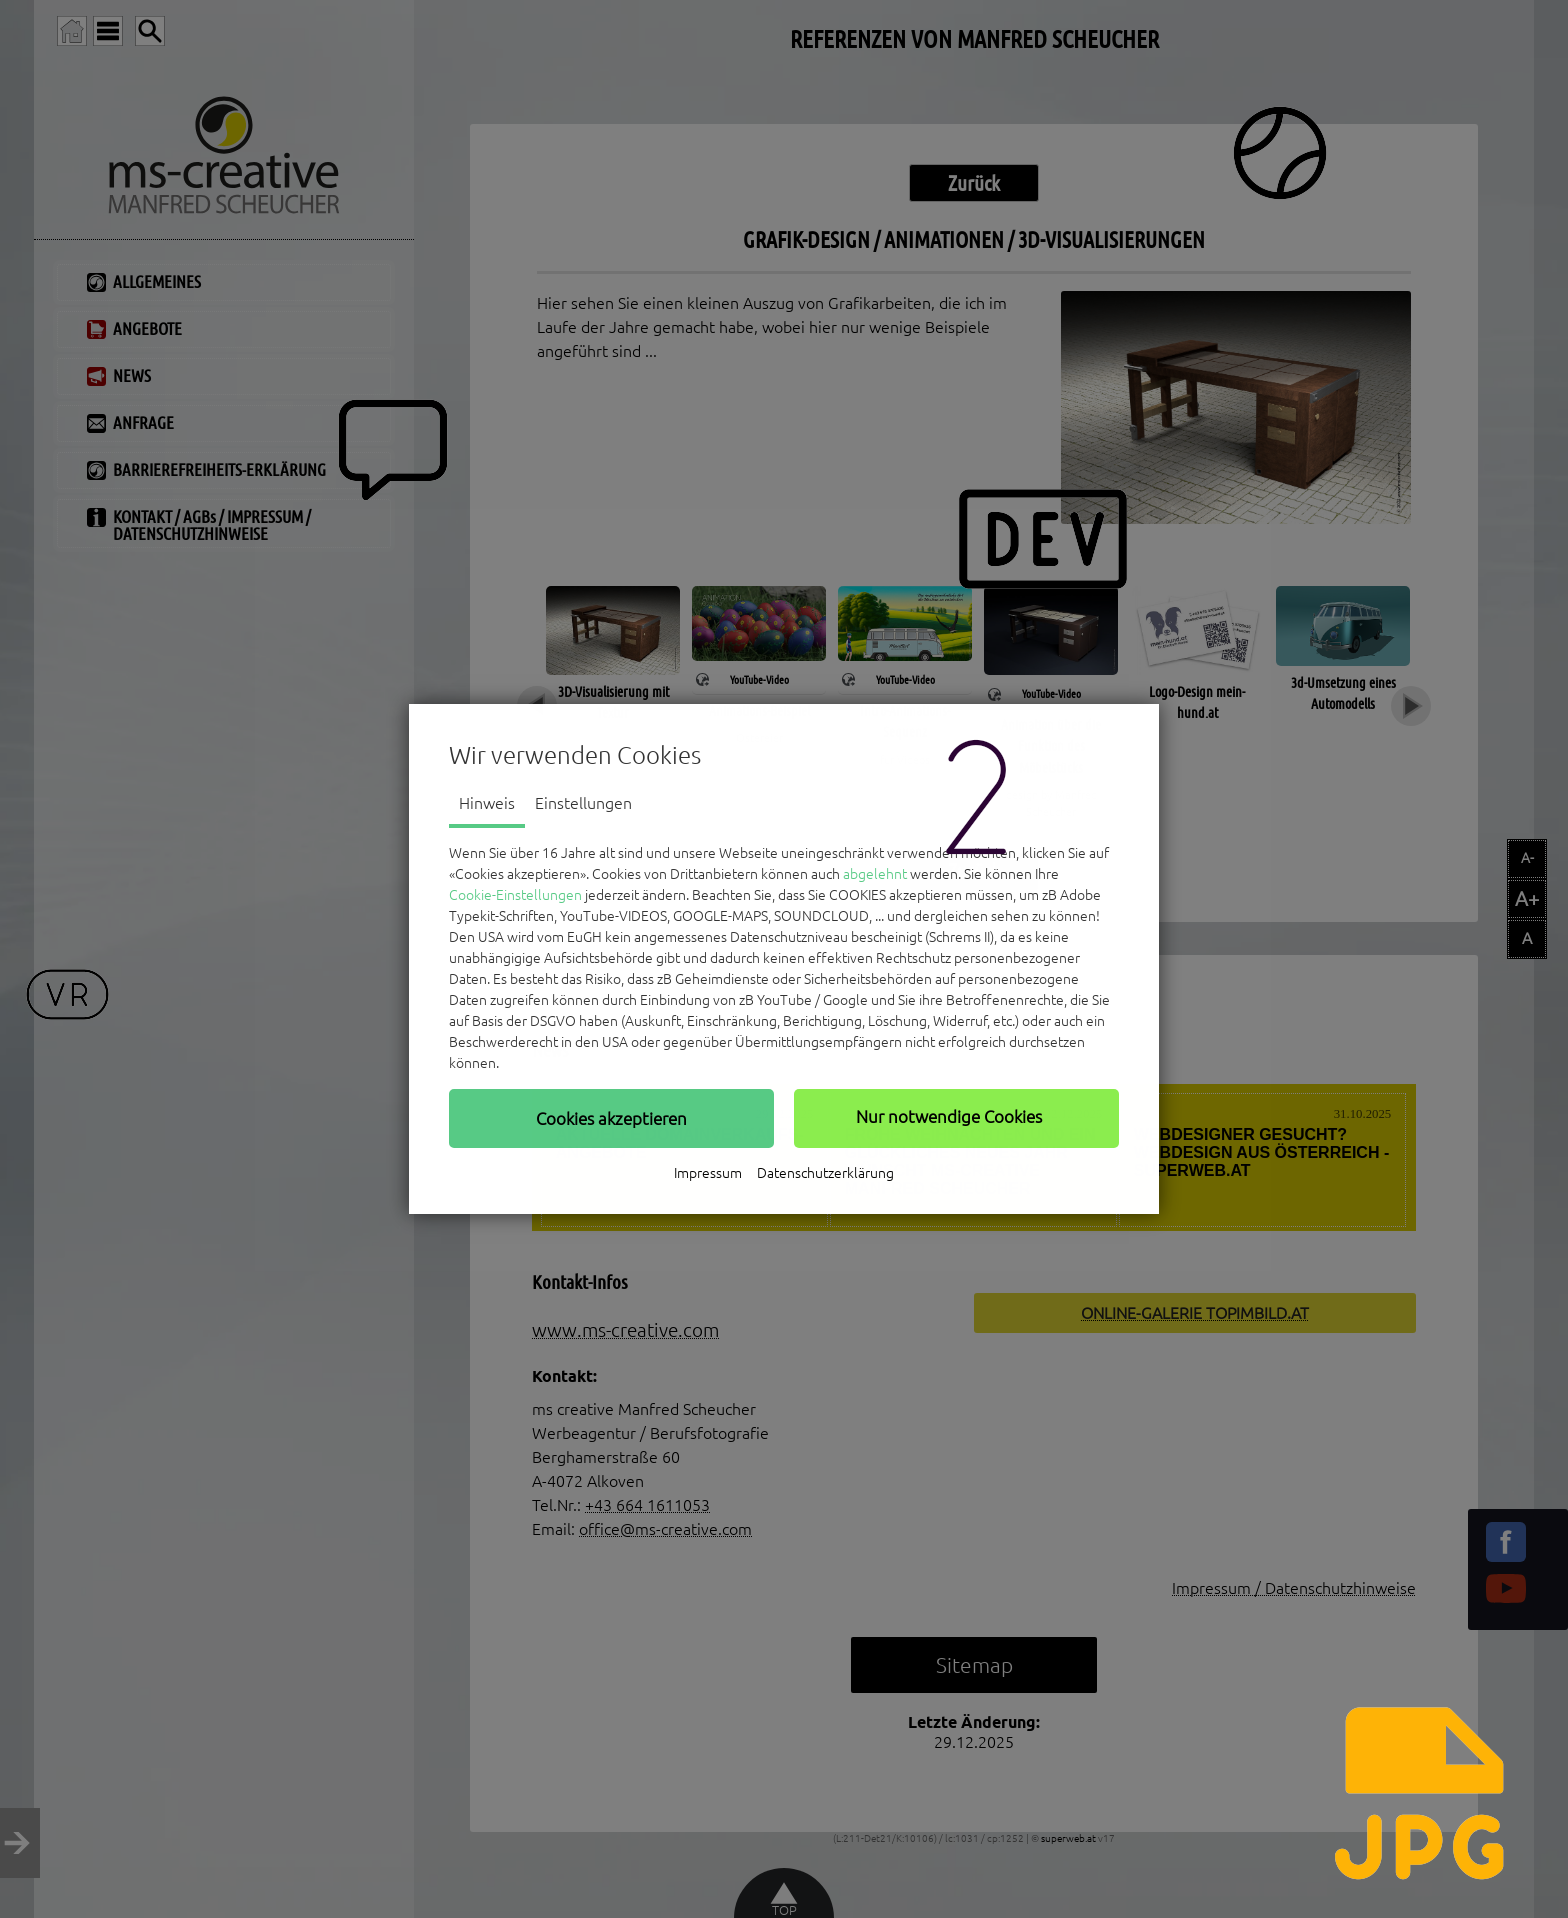 The height and width of the screenshot is (1918, 1568). What do you see at coordinates (67, 994) in the screenshot?
I see `access virtual reality mode or settings` at bounding box center [67, 994].